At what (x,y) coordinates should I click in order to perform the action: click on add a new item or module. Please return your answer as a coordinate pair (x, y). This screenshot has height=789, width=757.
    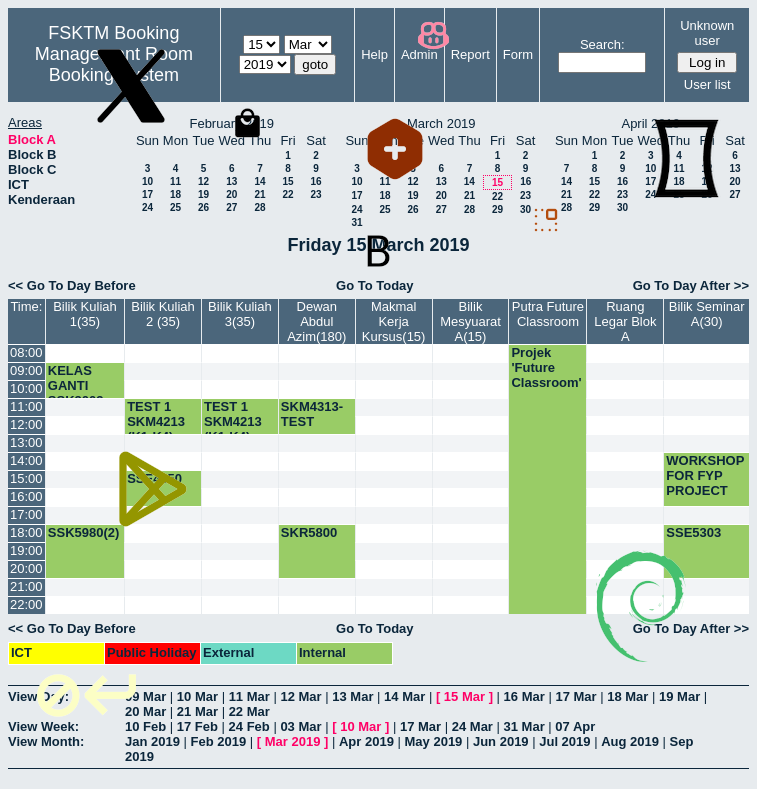
    Looking at the image, I should click on (395, 149).